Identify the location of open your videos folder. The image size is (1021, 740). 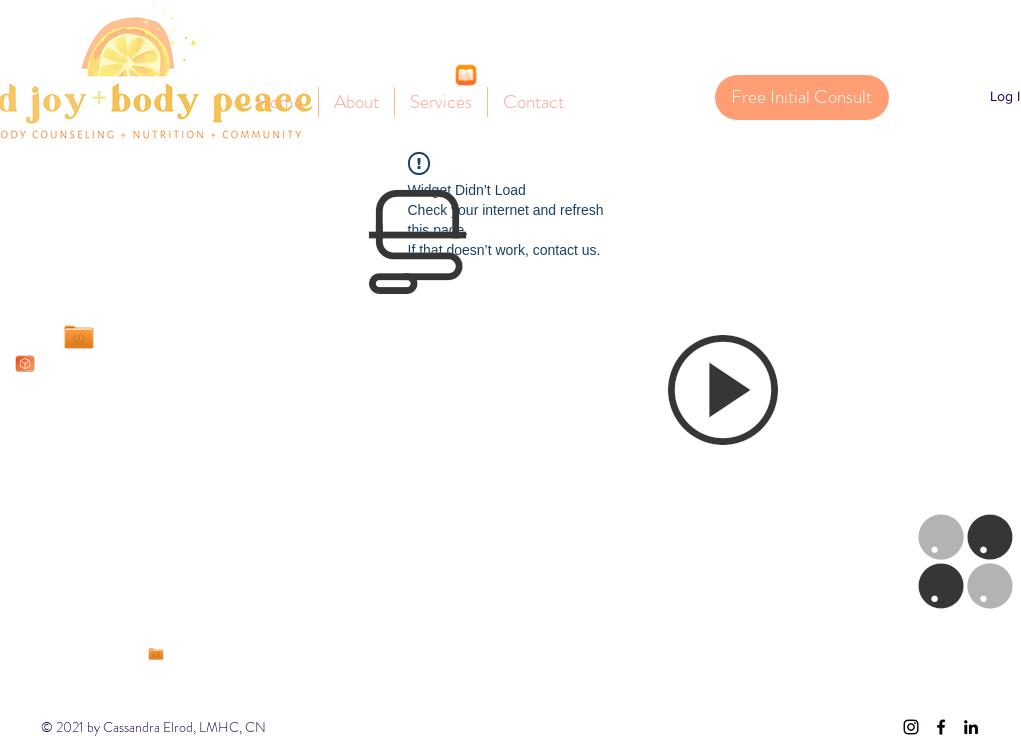
(156, 654).